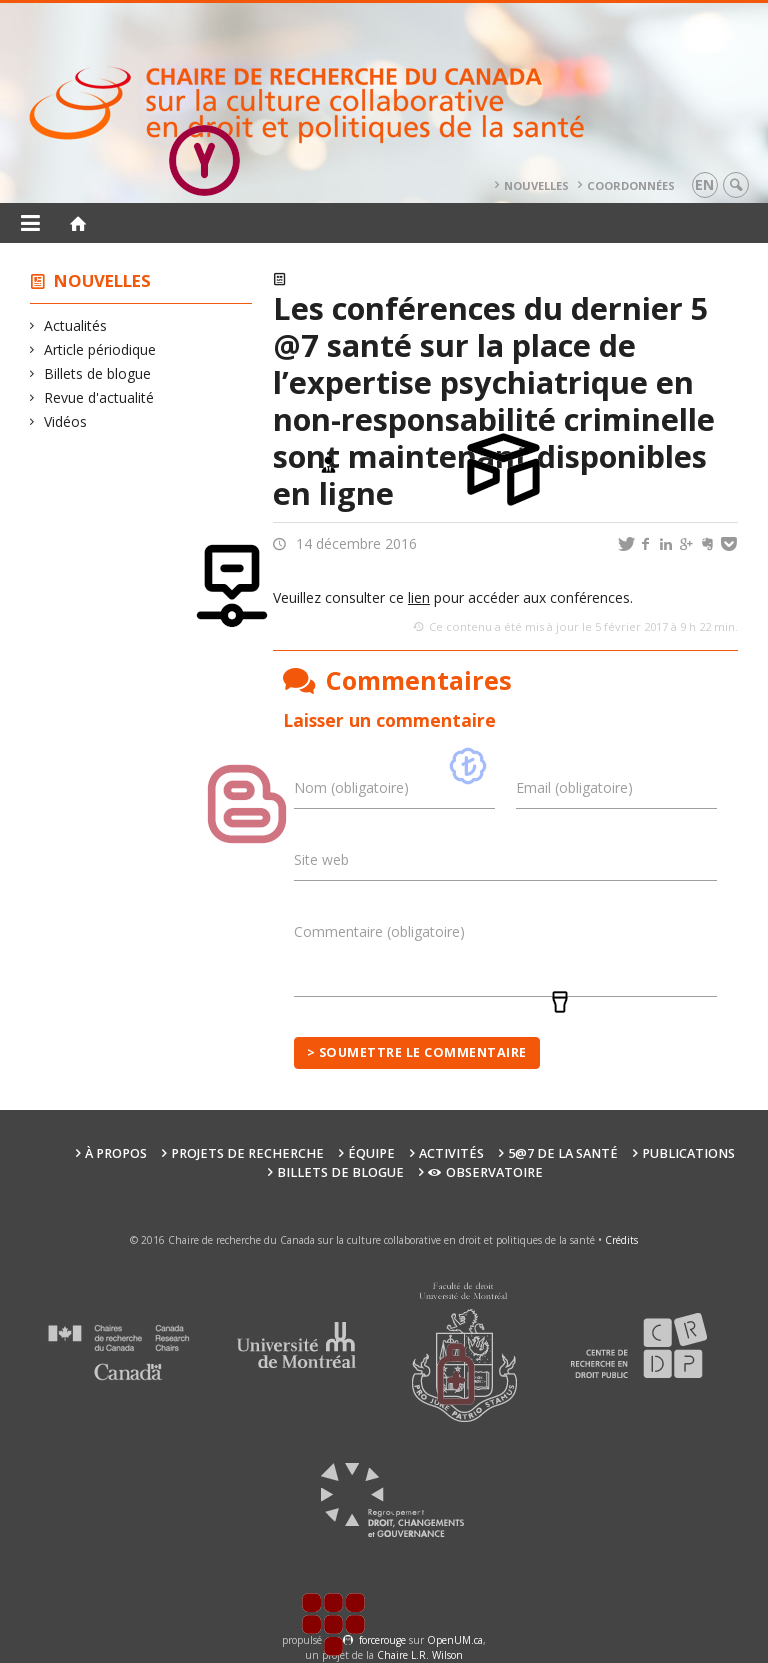 The width and height of the screenshot is (768, 1663). Describe the element at coordinates (204, 160) in the screenshot. I see `indicates items or options starting with letter Y` at that location.